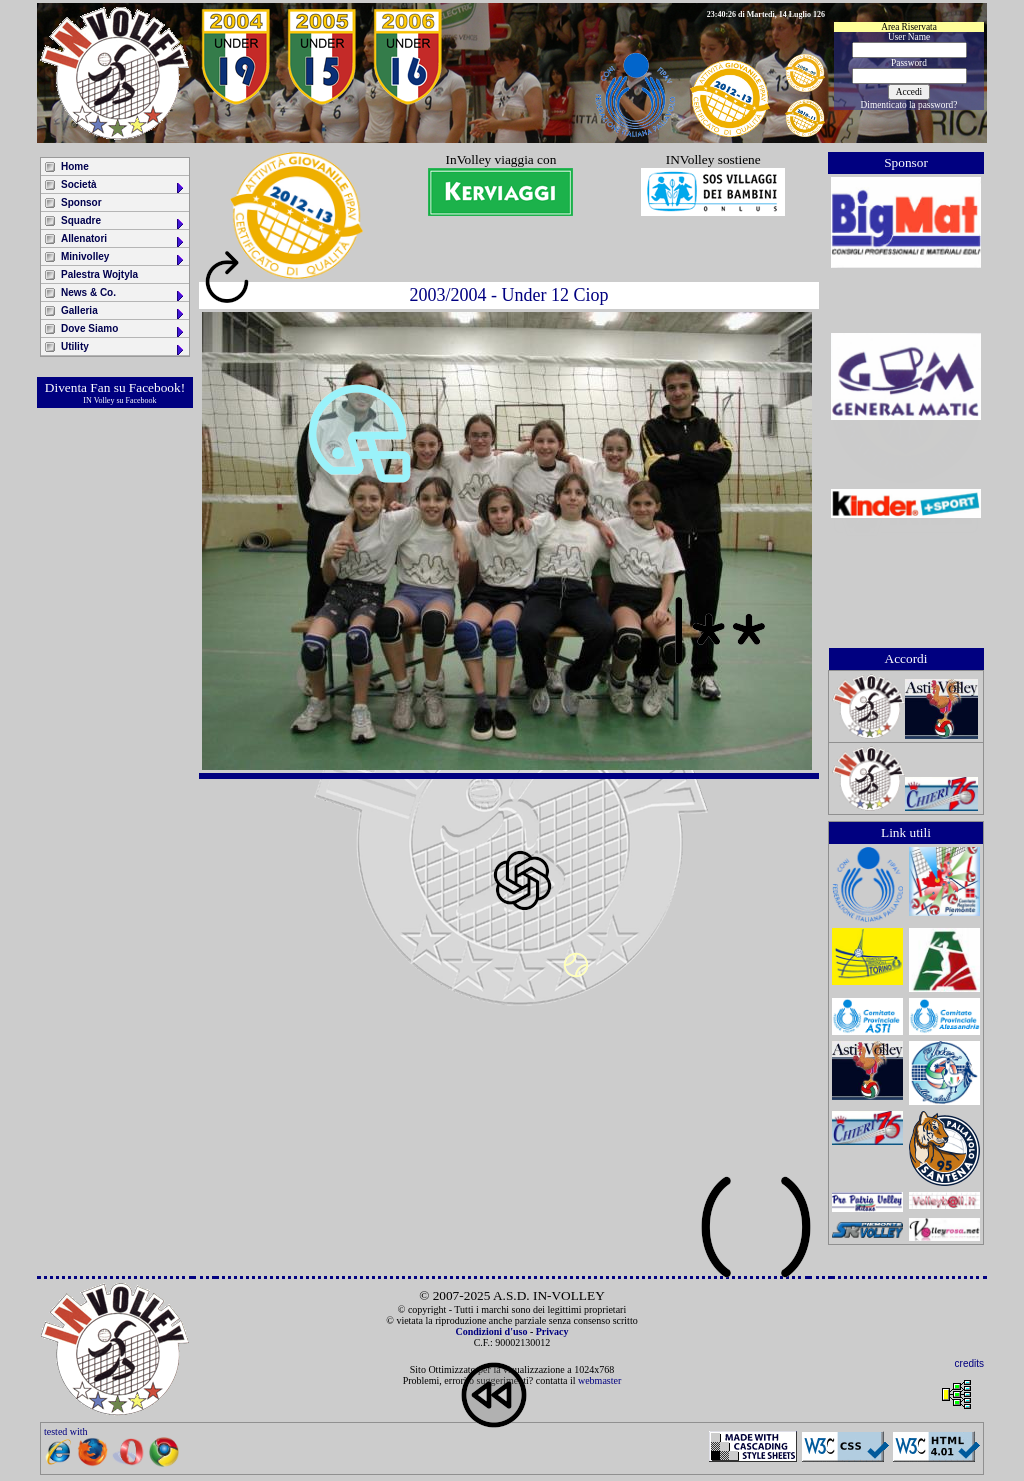  What do you see at coordinates (227, 277) in the screenshot?
I see `refresh the current page or content` at bounding box center [227, 277].